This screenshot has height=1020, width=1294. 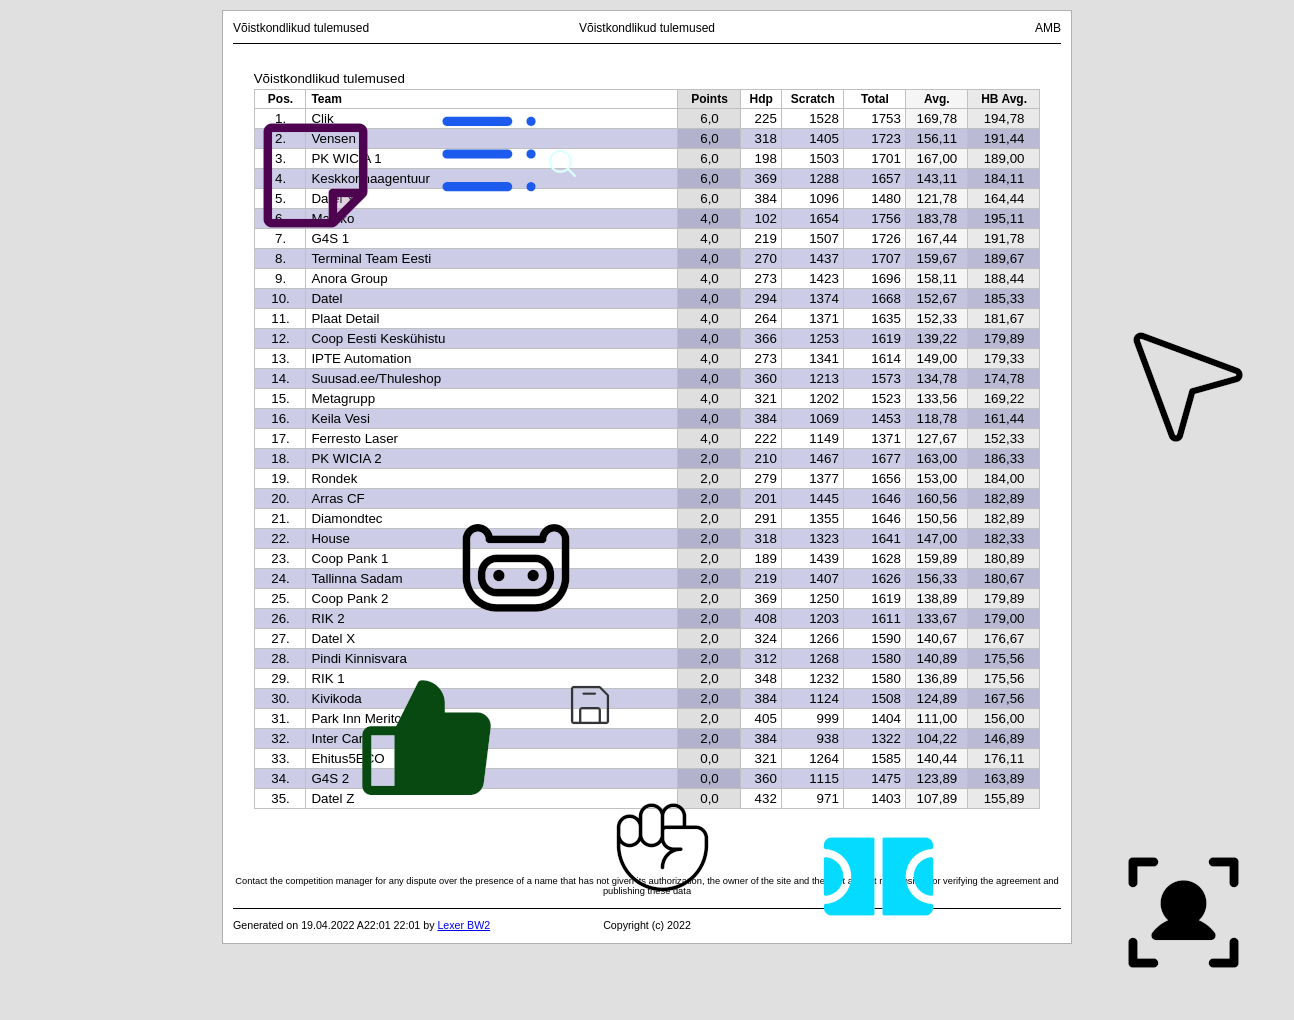 I want to click on save current file or document, so click(x=590, y=705).